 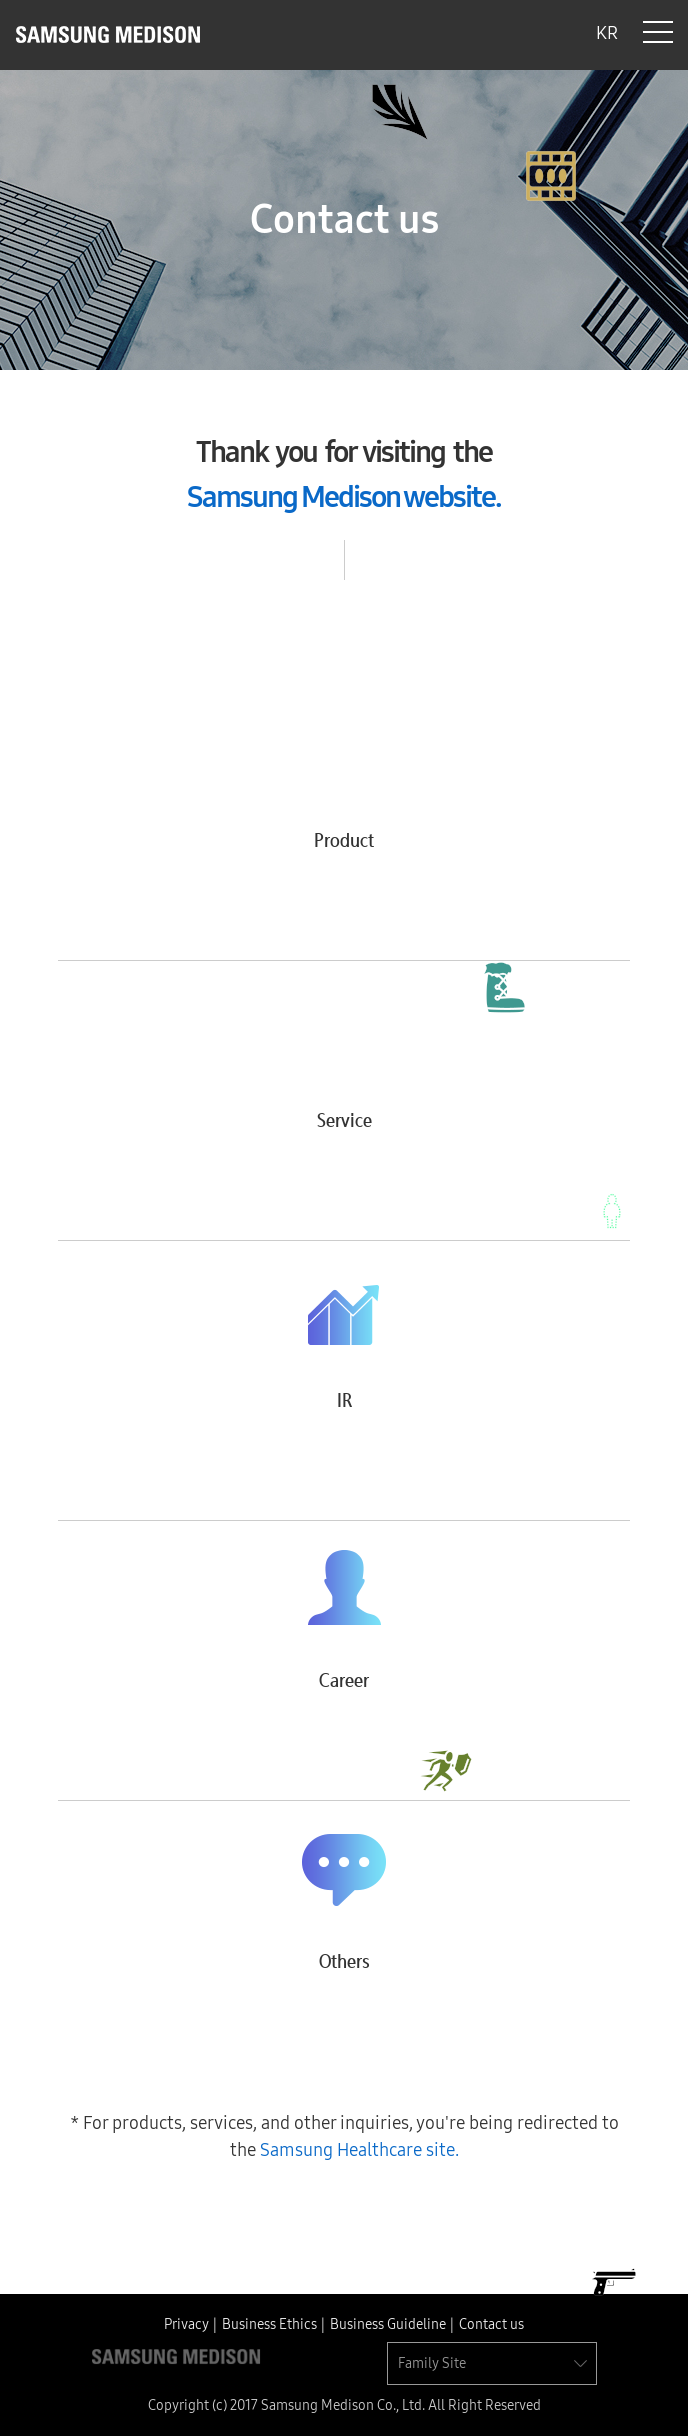 What do you see at coordinates (399, 111) in the screenshot?
I see `damaged or broken projectile indicator` at bounding box center [399, 111].